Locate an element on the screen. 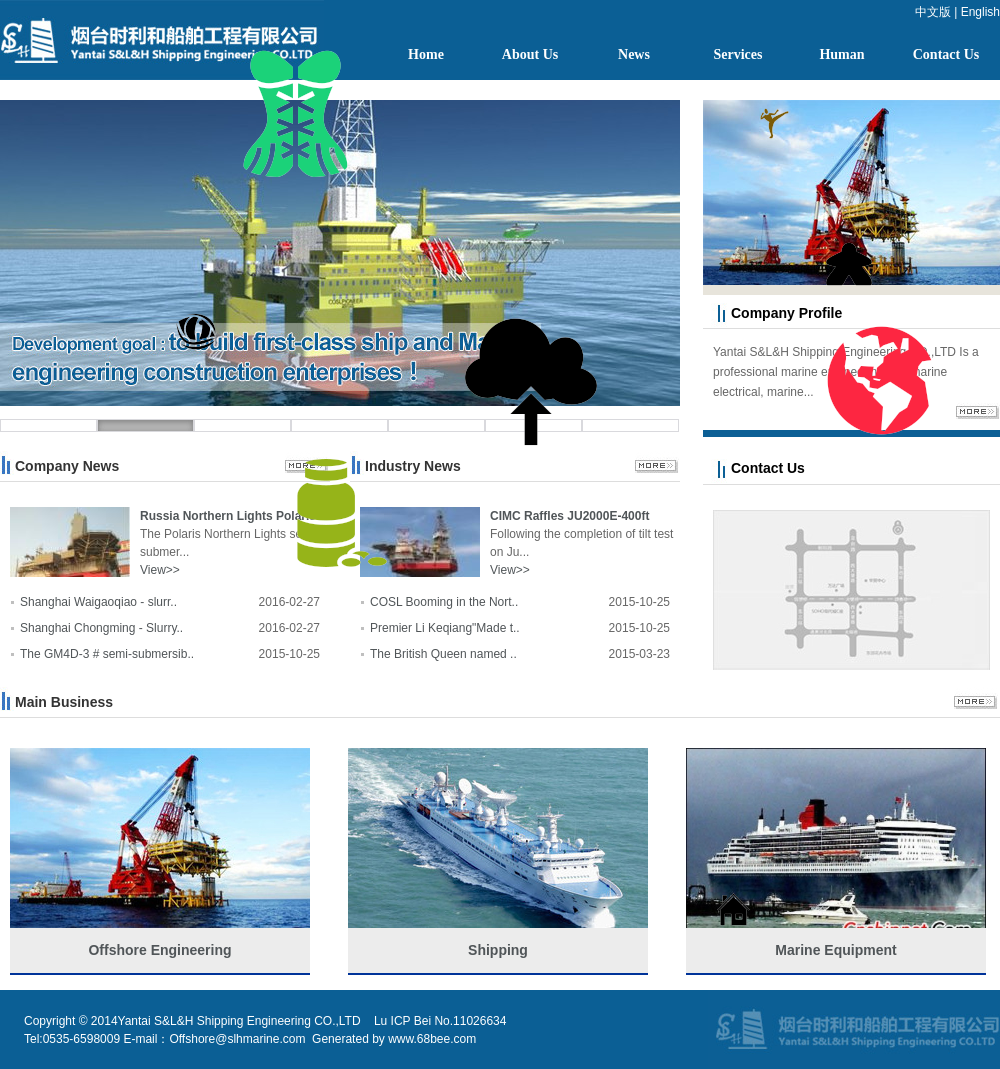 Image resolution: width=1000 pixels, height=1069 pixels. activate beast vision or predator sense mode is located at coordinates (196, 331).